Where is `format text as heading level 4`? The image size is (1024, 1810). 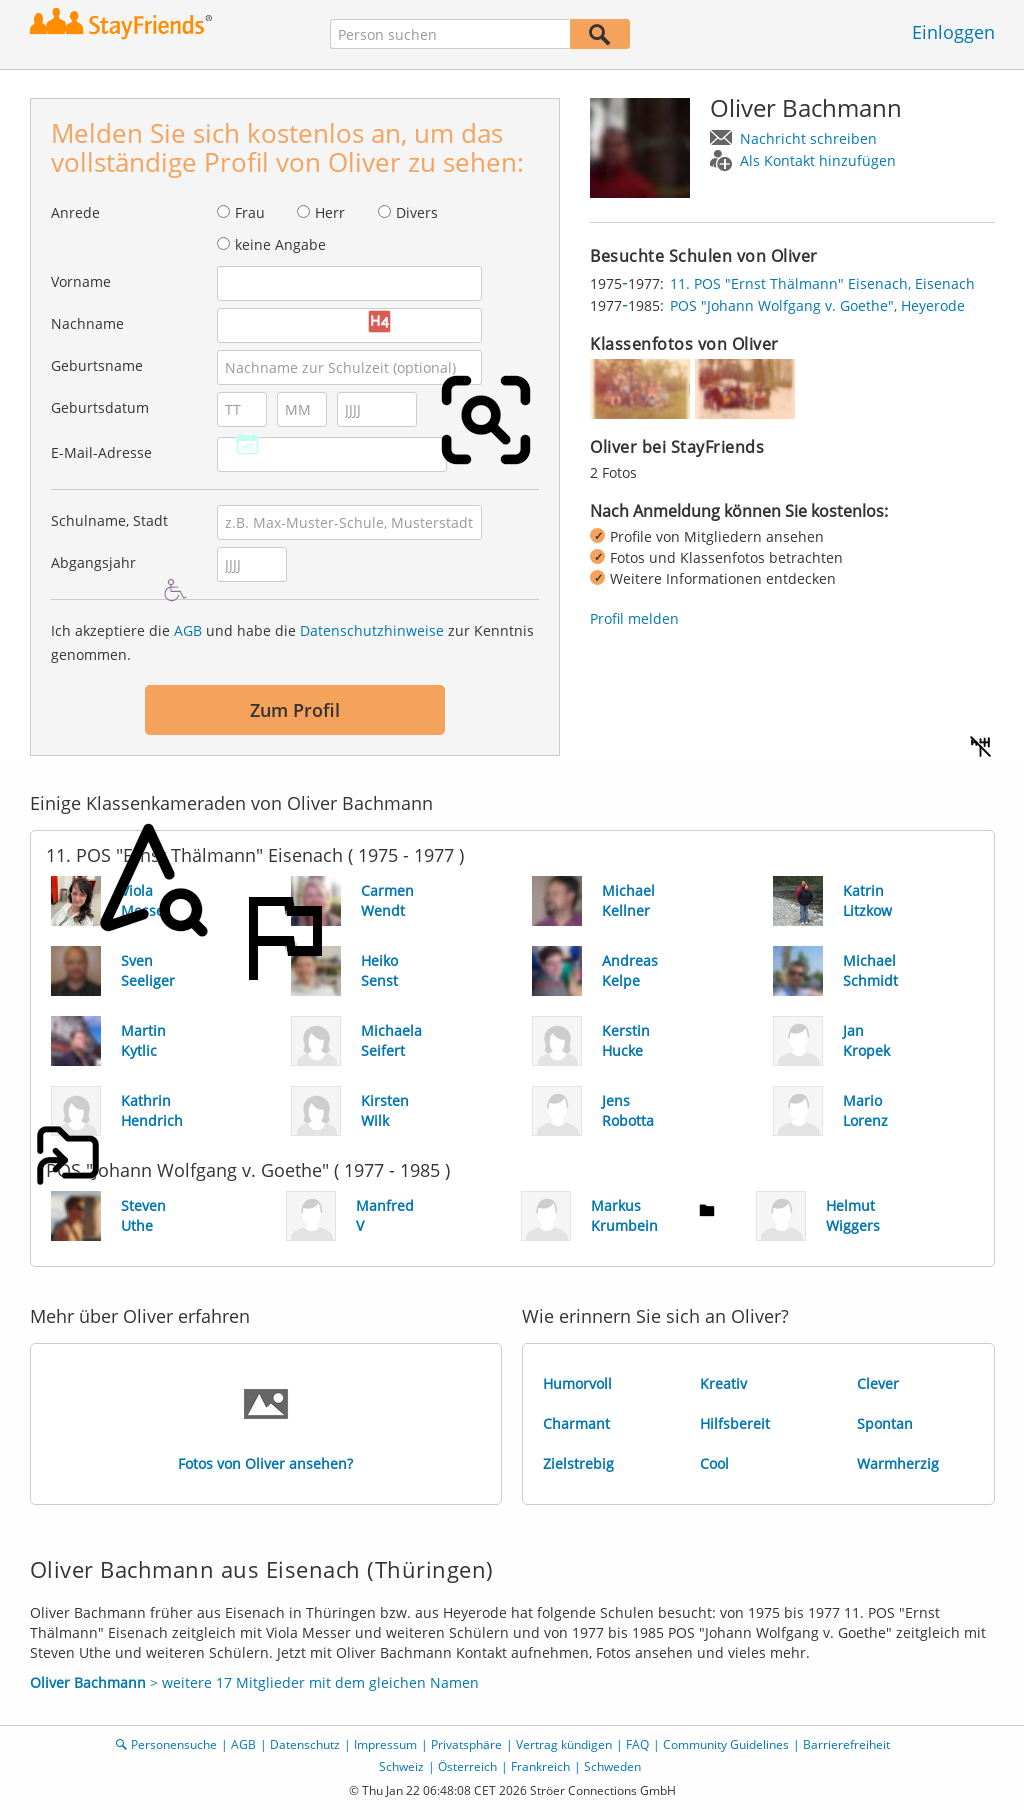 format text as heading level 4 is located at coordinates (379, 321).